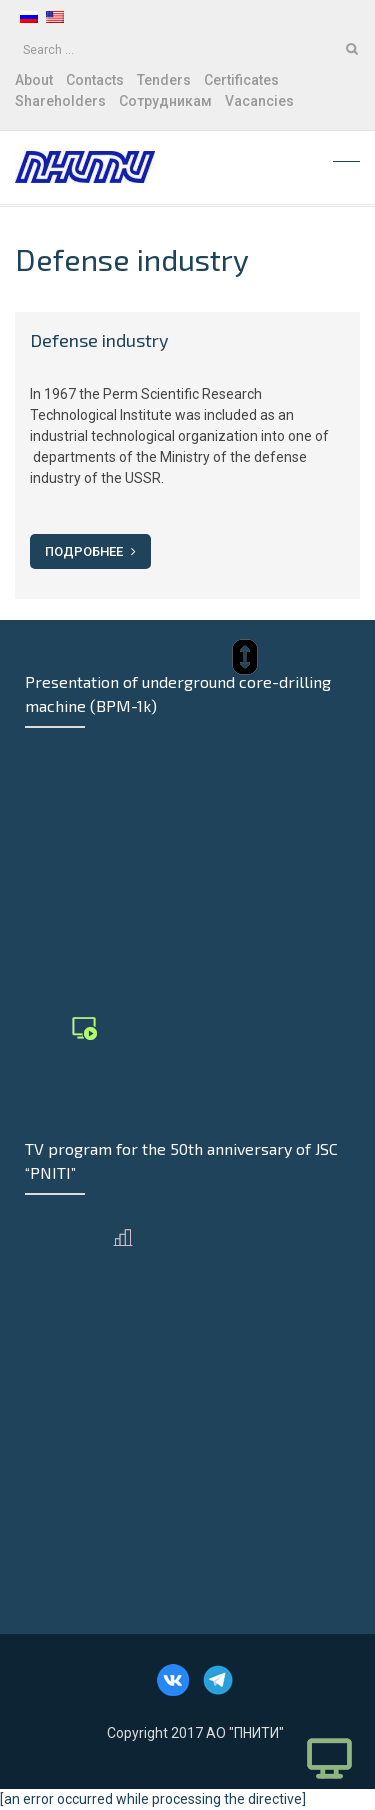 The image size is (375, 1810). Describe the element at coordinates (329, 1758) in the screenshot. I see `switch to desktop view` at that location.